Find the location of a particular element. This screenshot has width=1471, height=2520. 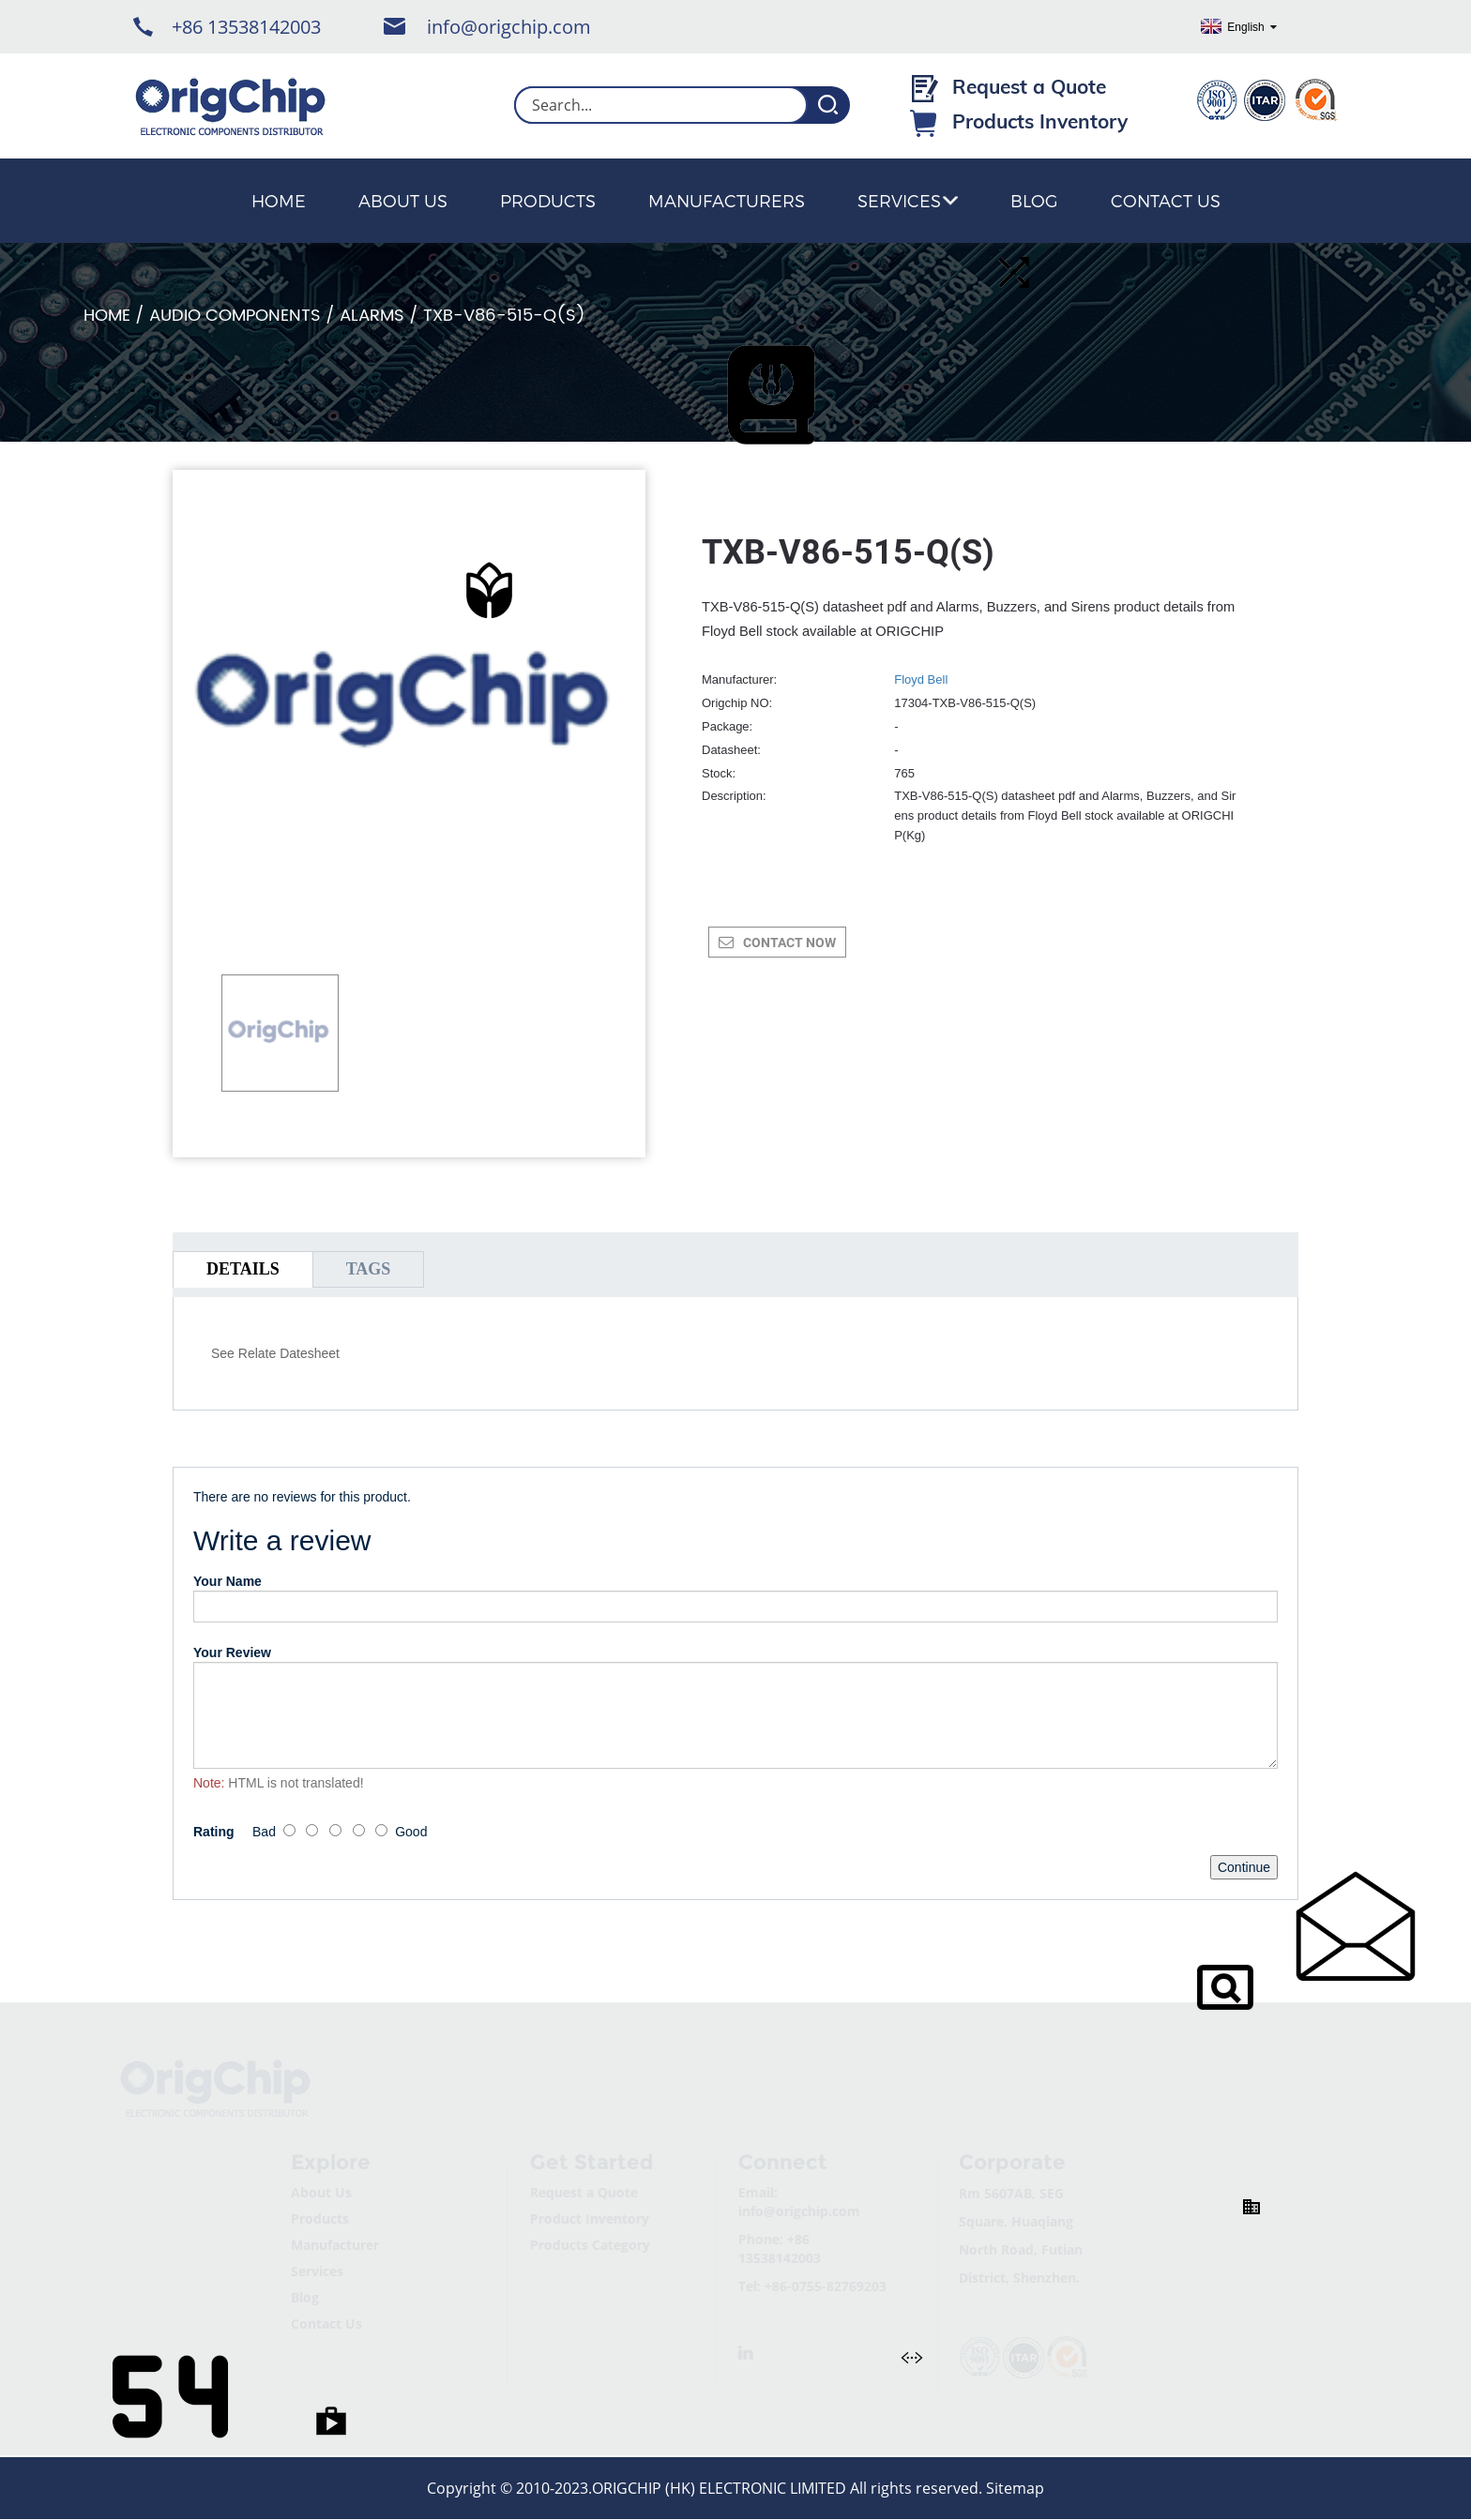

access the journal of the whills or star wars lore reference is located at coordinates (771, 395).